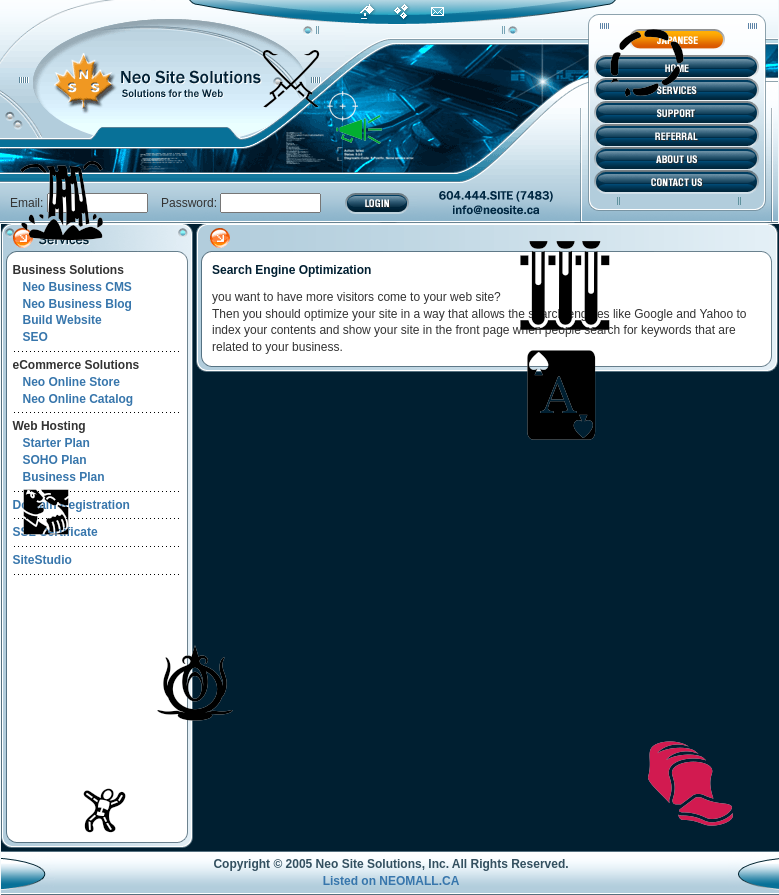 This screenshot has height=895, width=779. Describe the element at coordinates (565, 285) in the screenshot. I see `access laboratory or experiment features` at that location.